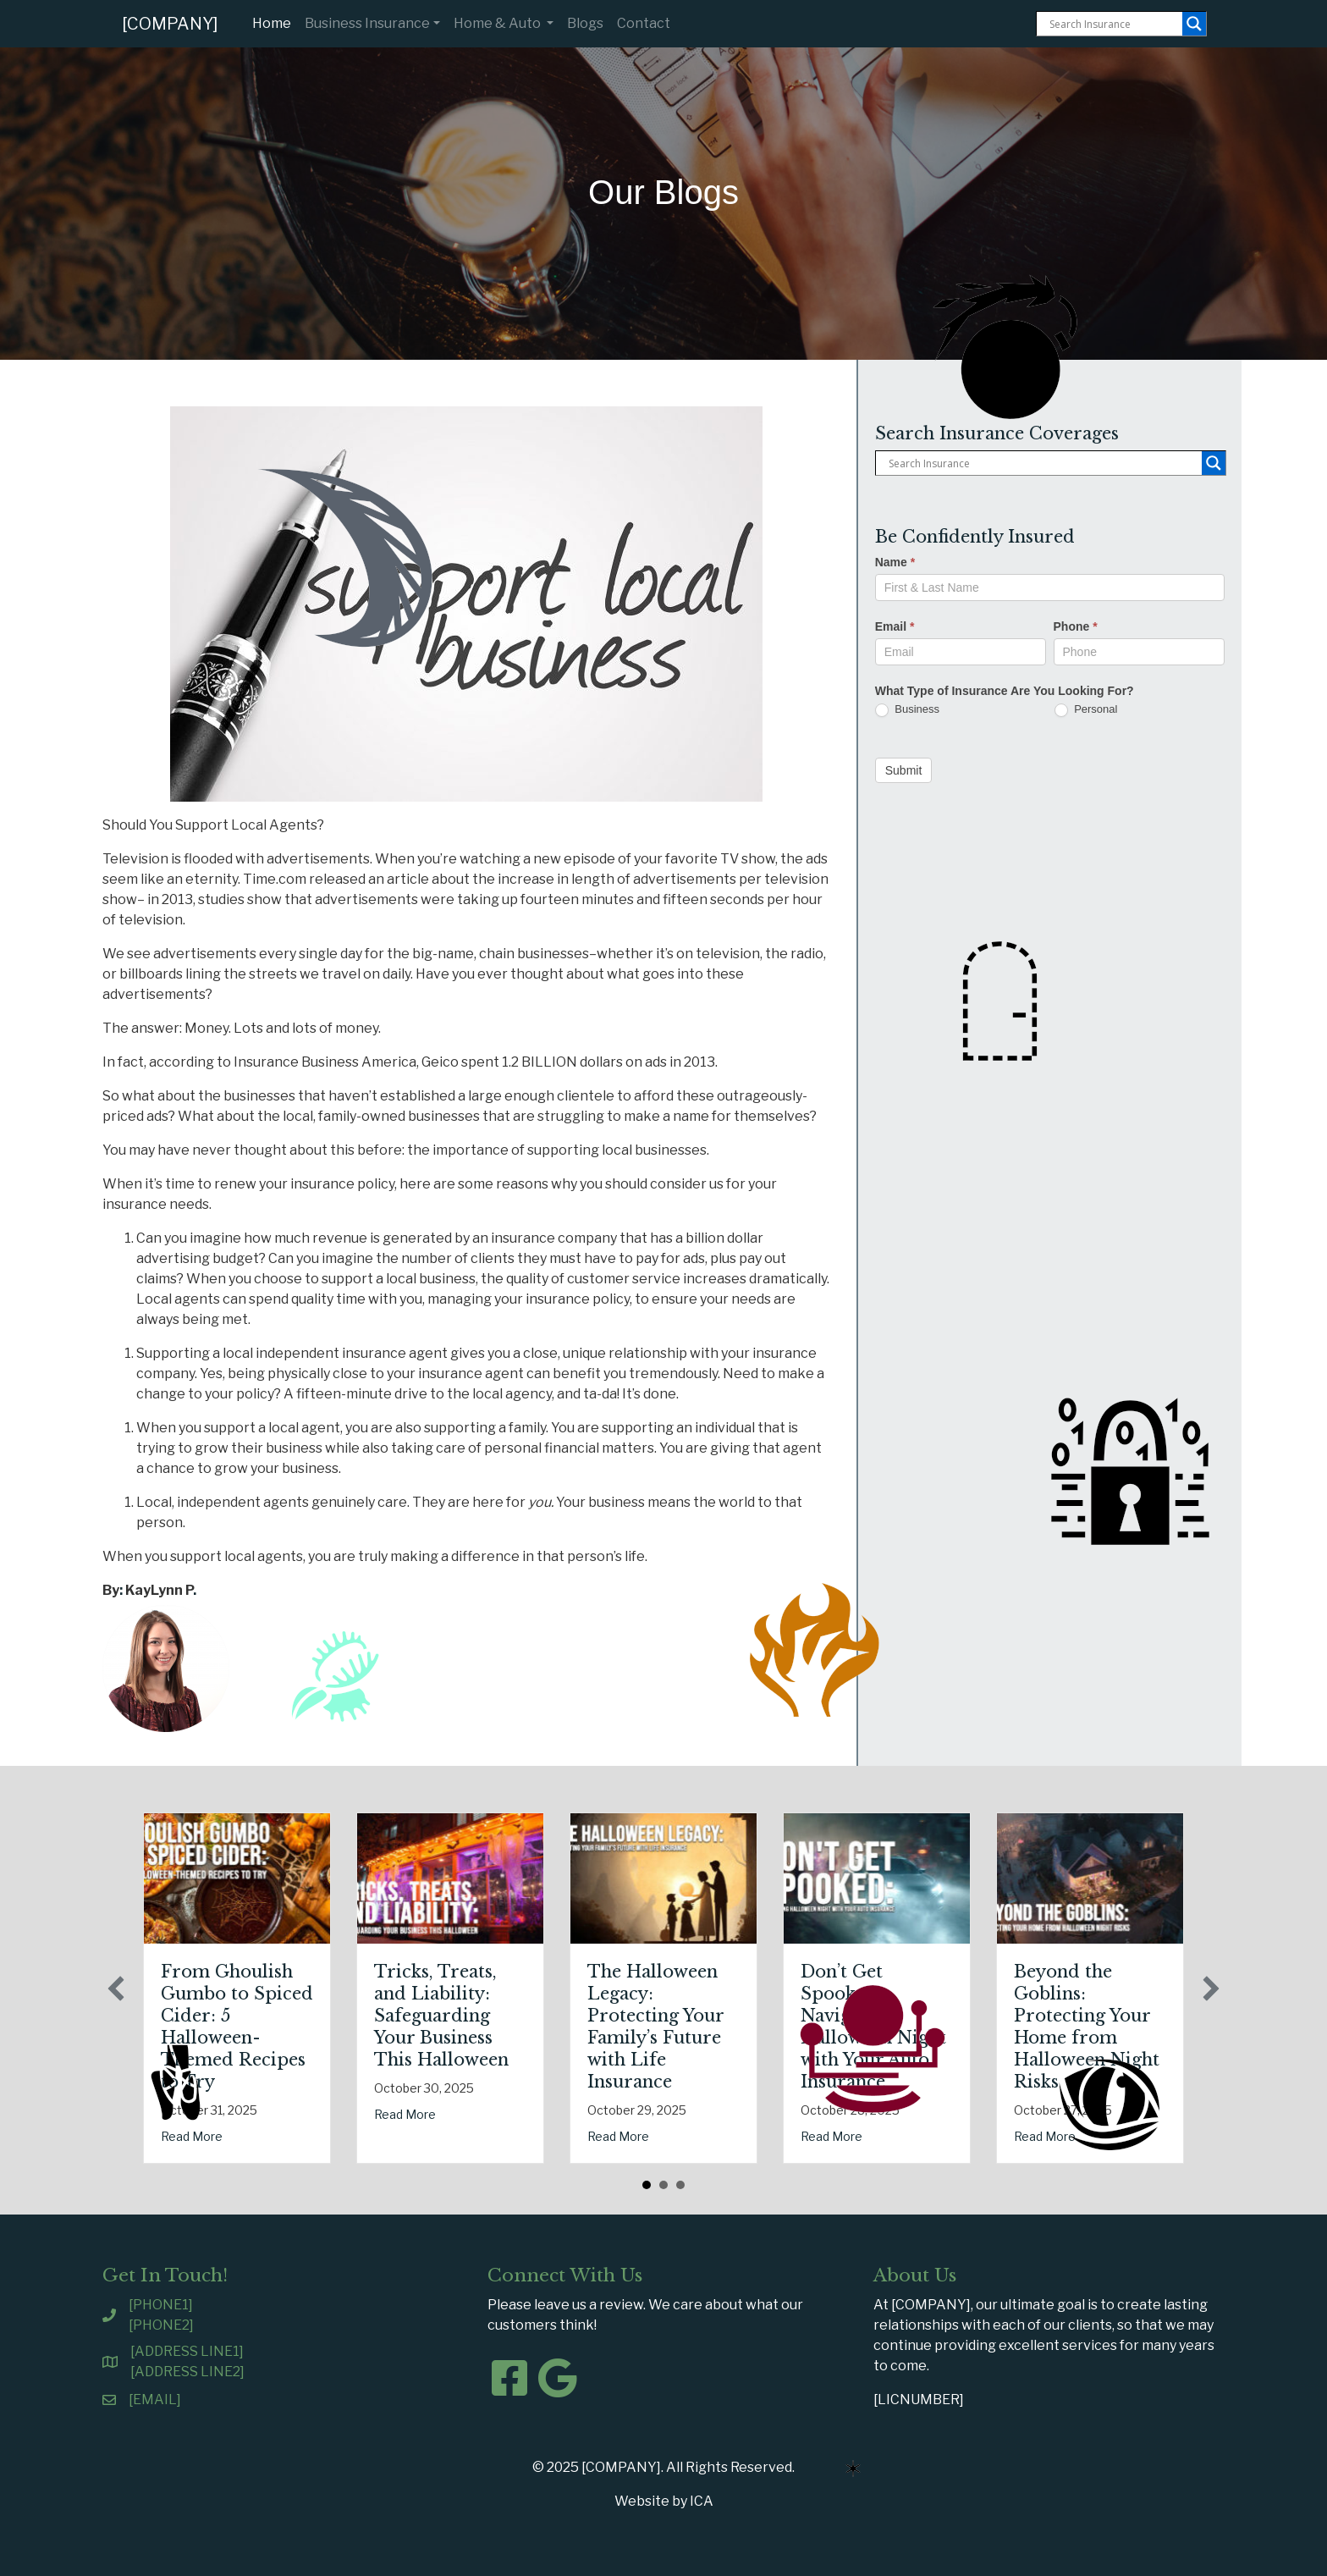 The image size is (1327, 2576). What do you see at coordinates (1130, 1473) in the screenshot?
I see `indicates a secure encrypted connection` at bounding box center [1130, 1473].